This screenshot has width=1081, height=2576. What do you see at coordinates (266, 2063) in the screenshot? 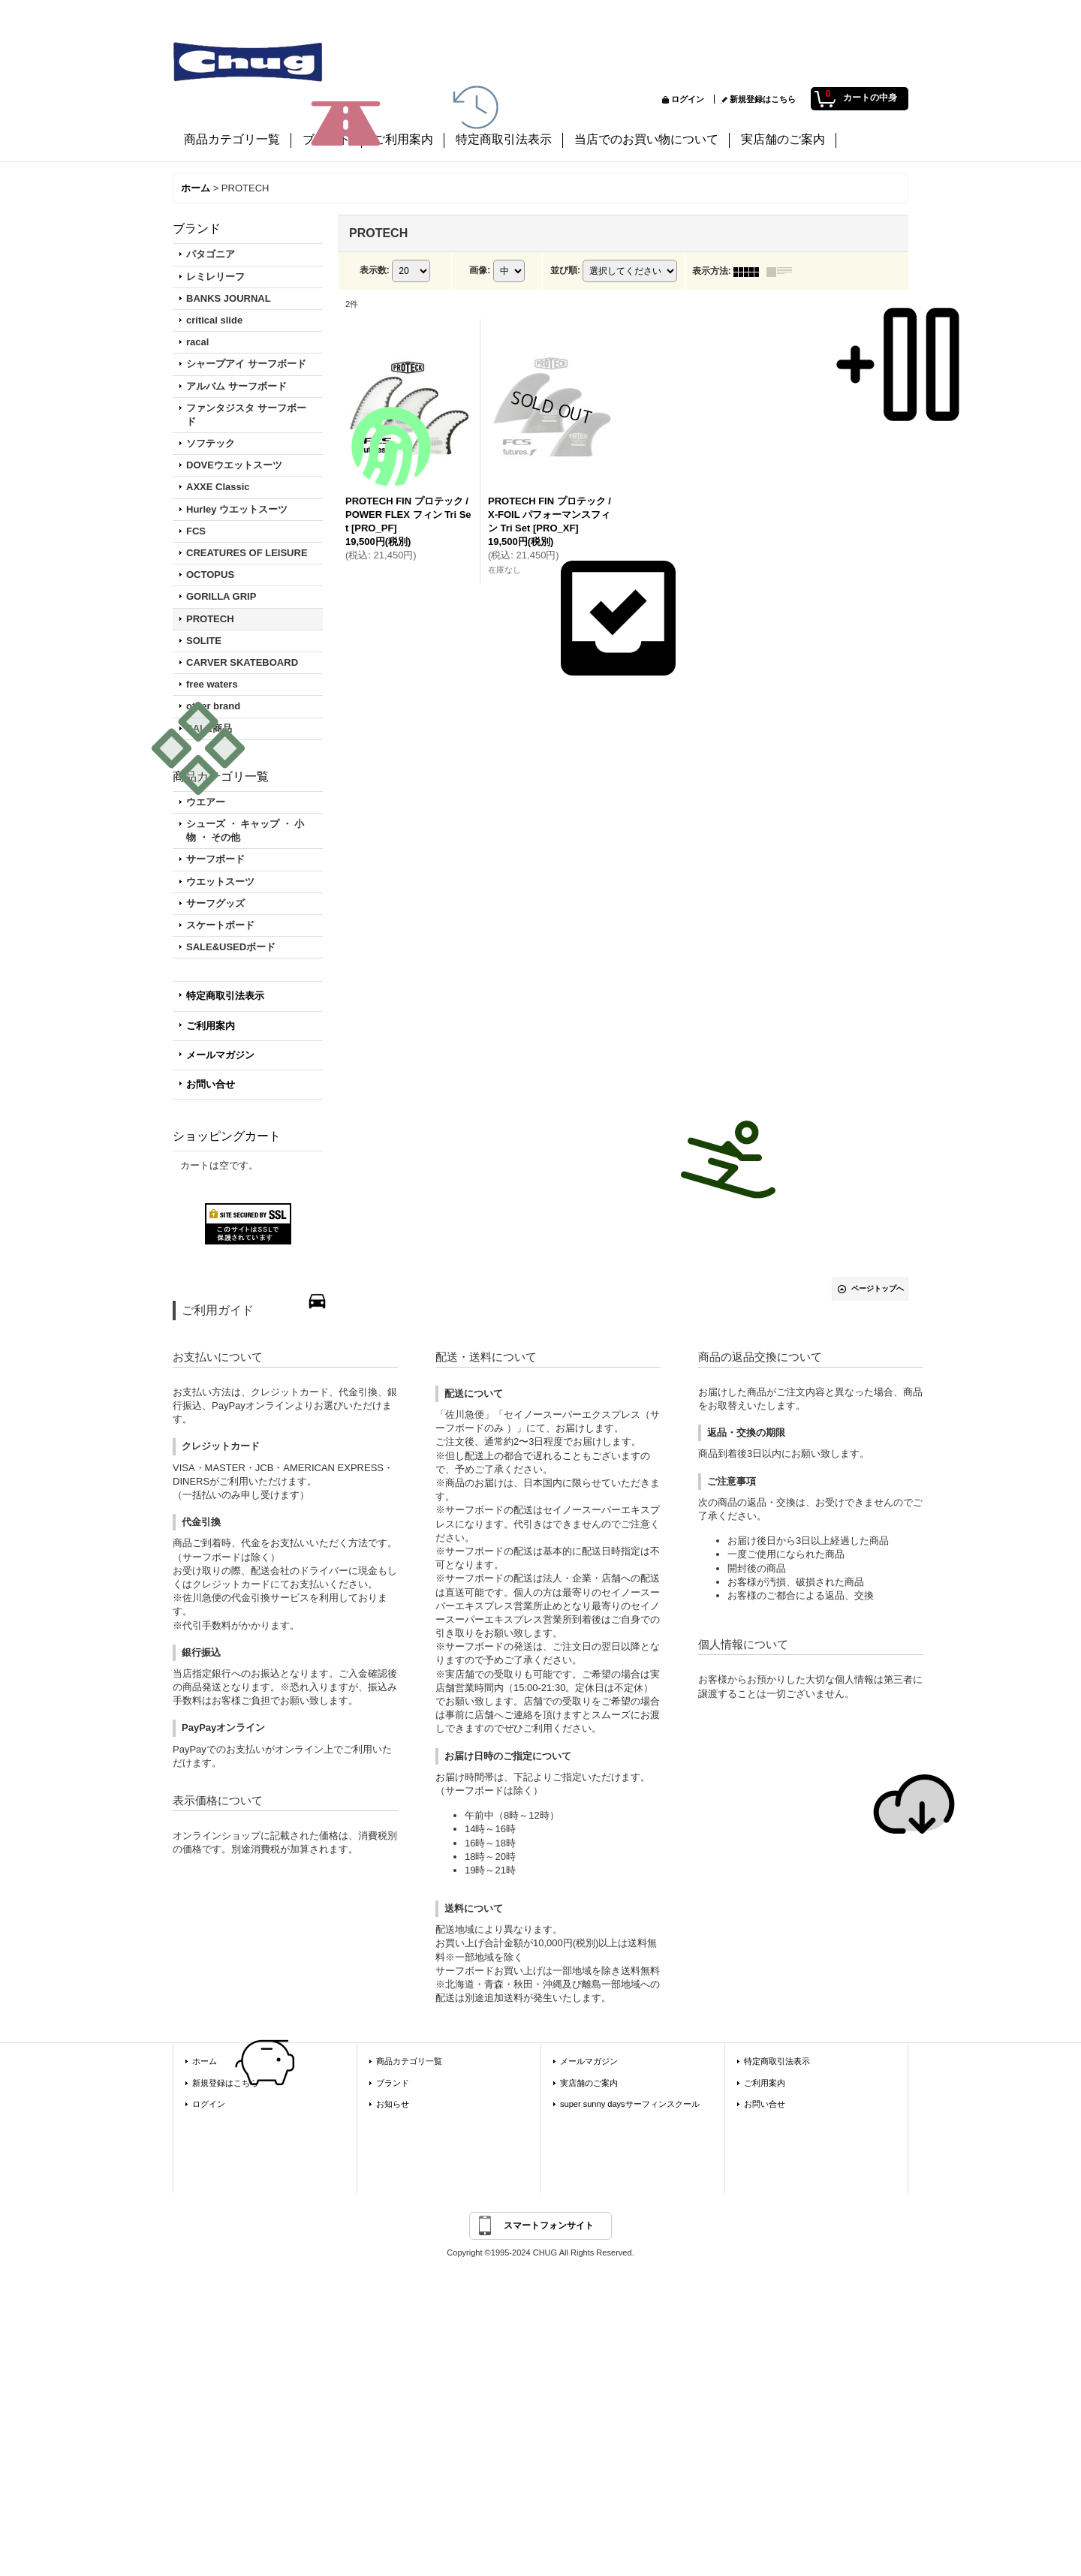
I see `access savings or budget features` at bounding box center [266, 2063].